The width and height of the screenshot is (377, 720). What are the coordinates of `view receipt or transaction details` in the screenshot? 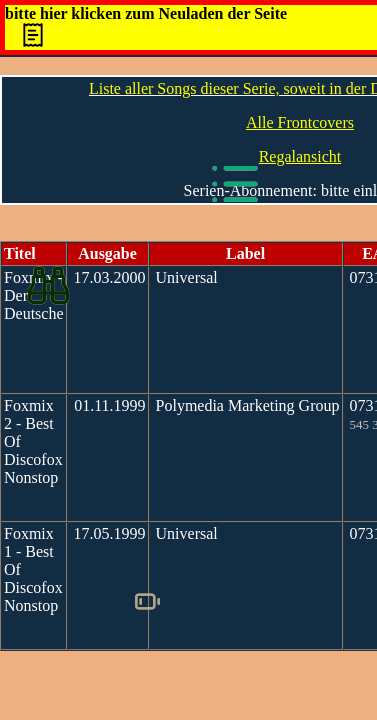 It's located at (33, 35).